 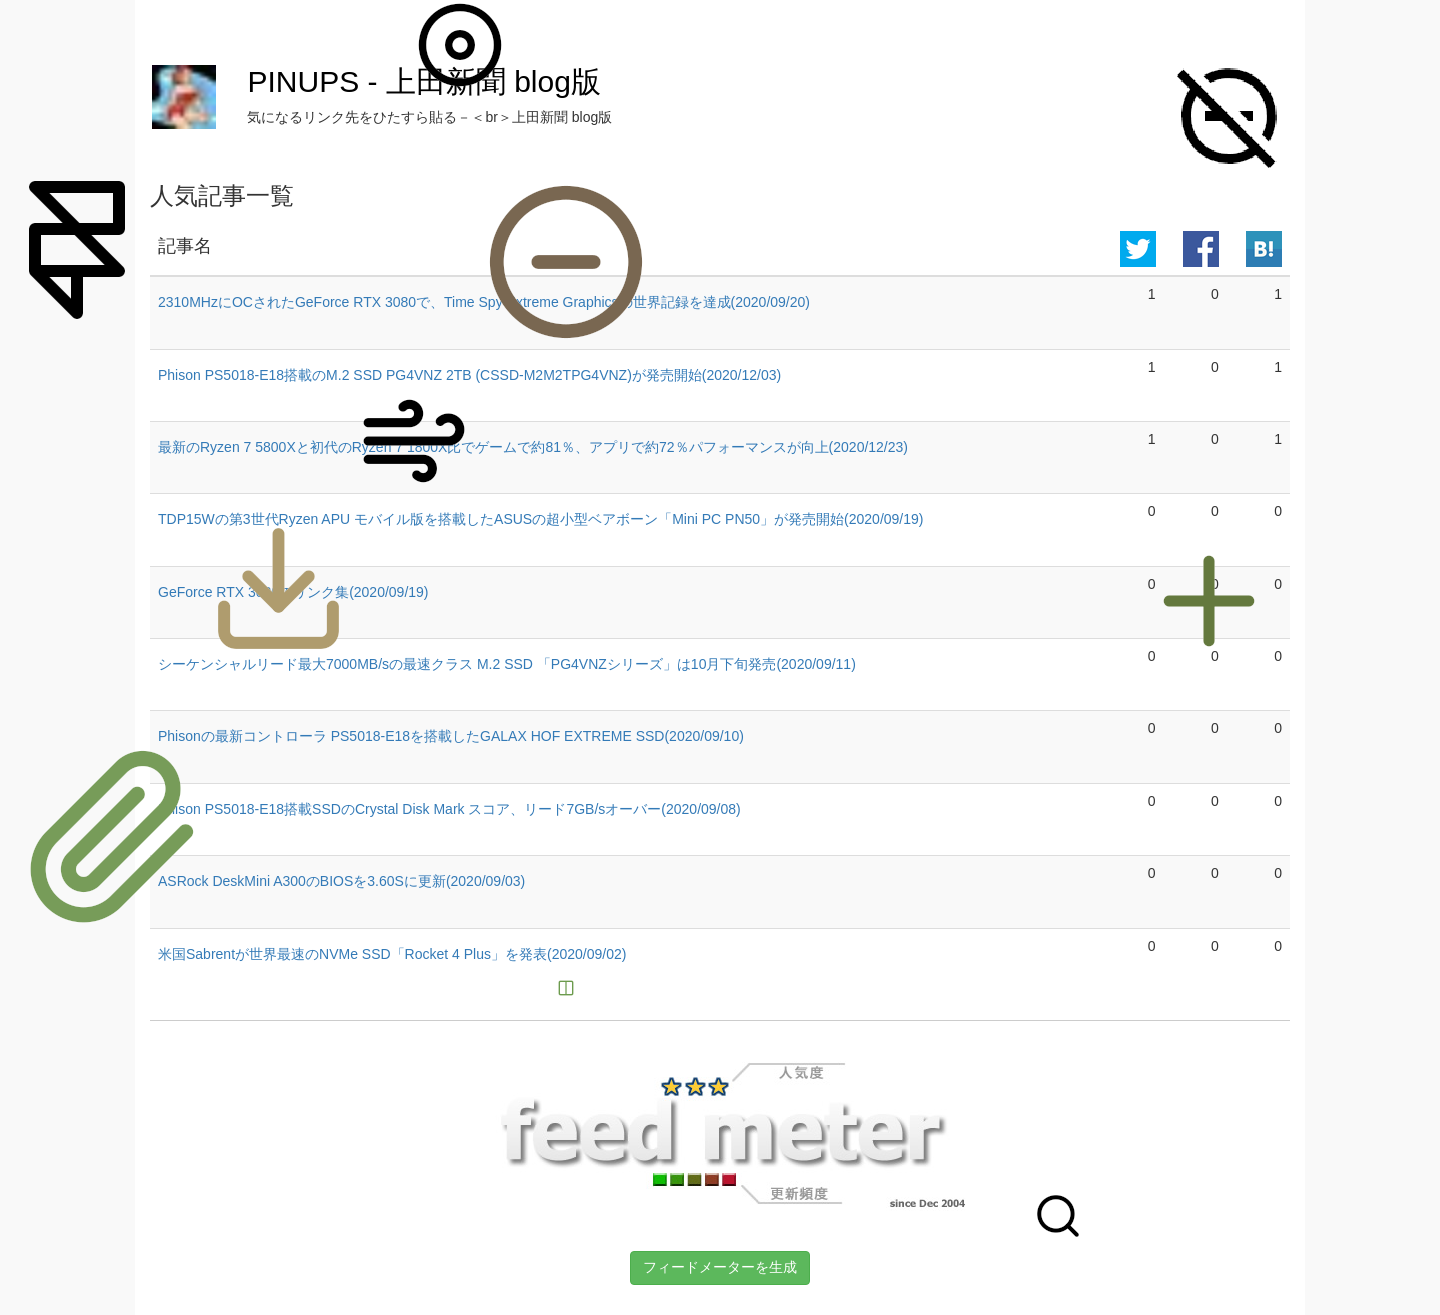 I want to click on attach a file to your message, so click(x=114, y=839).